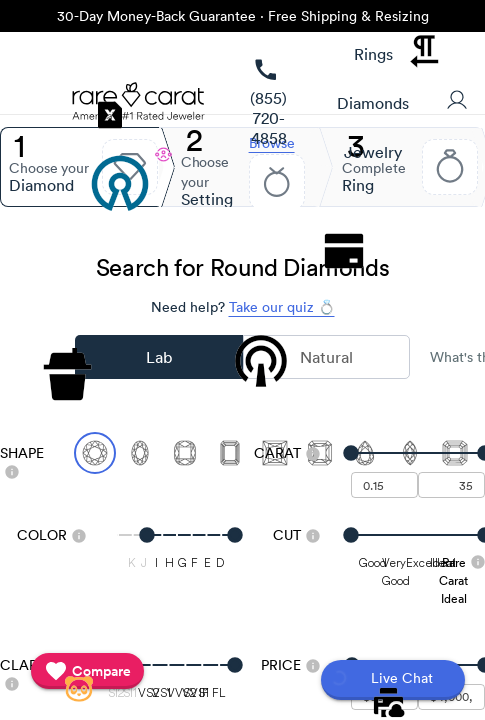 The height and width of the screenshot is (720, 485). I want to click on open an excel spreadsheet file, so click(110, 115).